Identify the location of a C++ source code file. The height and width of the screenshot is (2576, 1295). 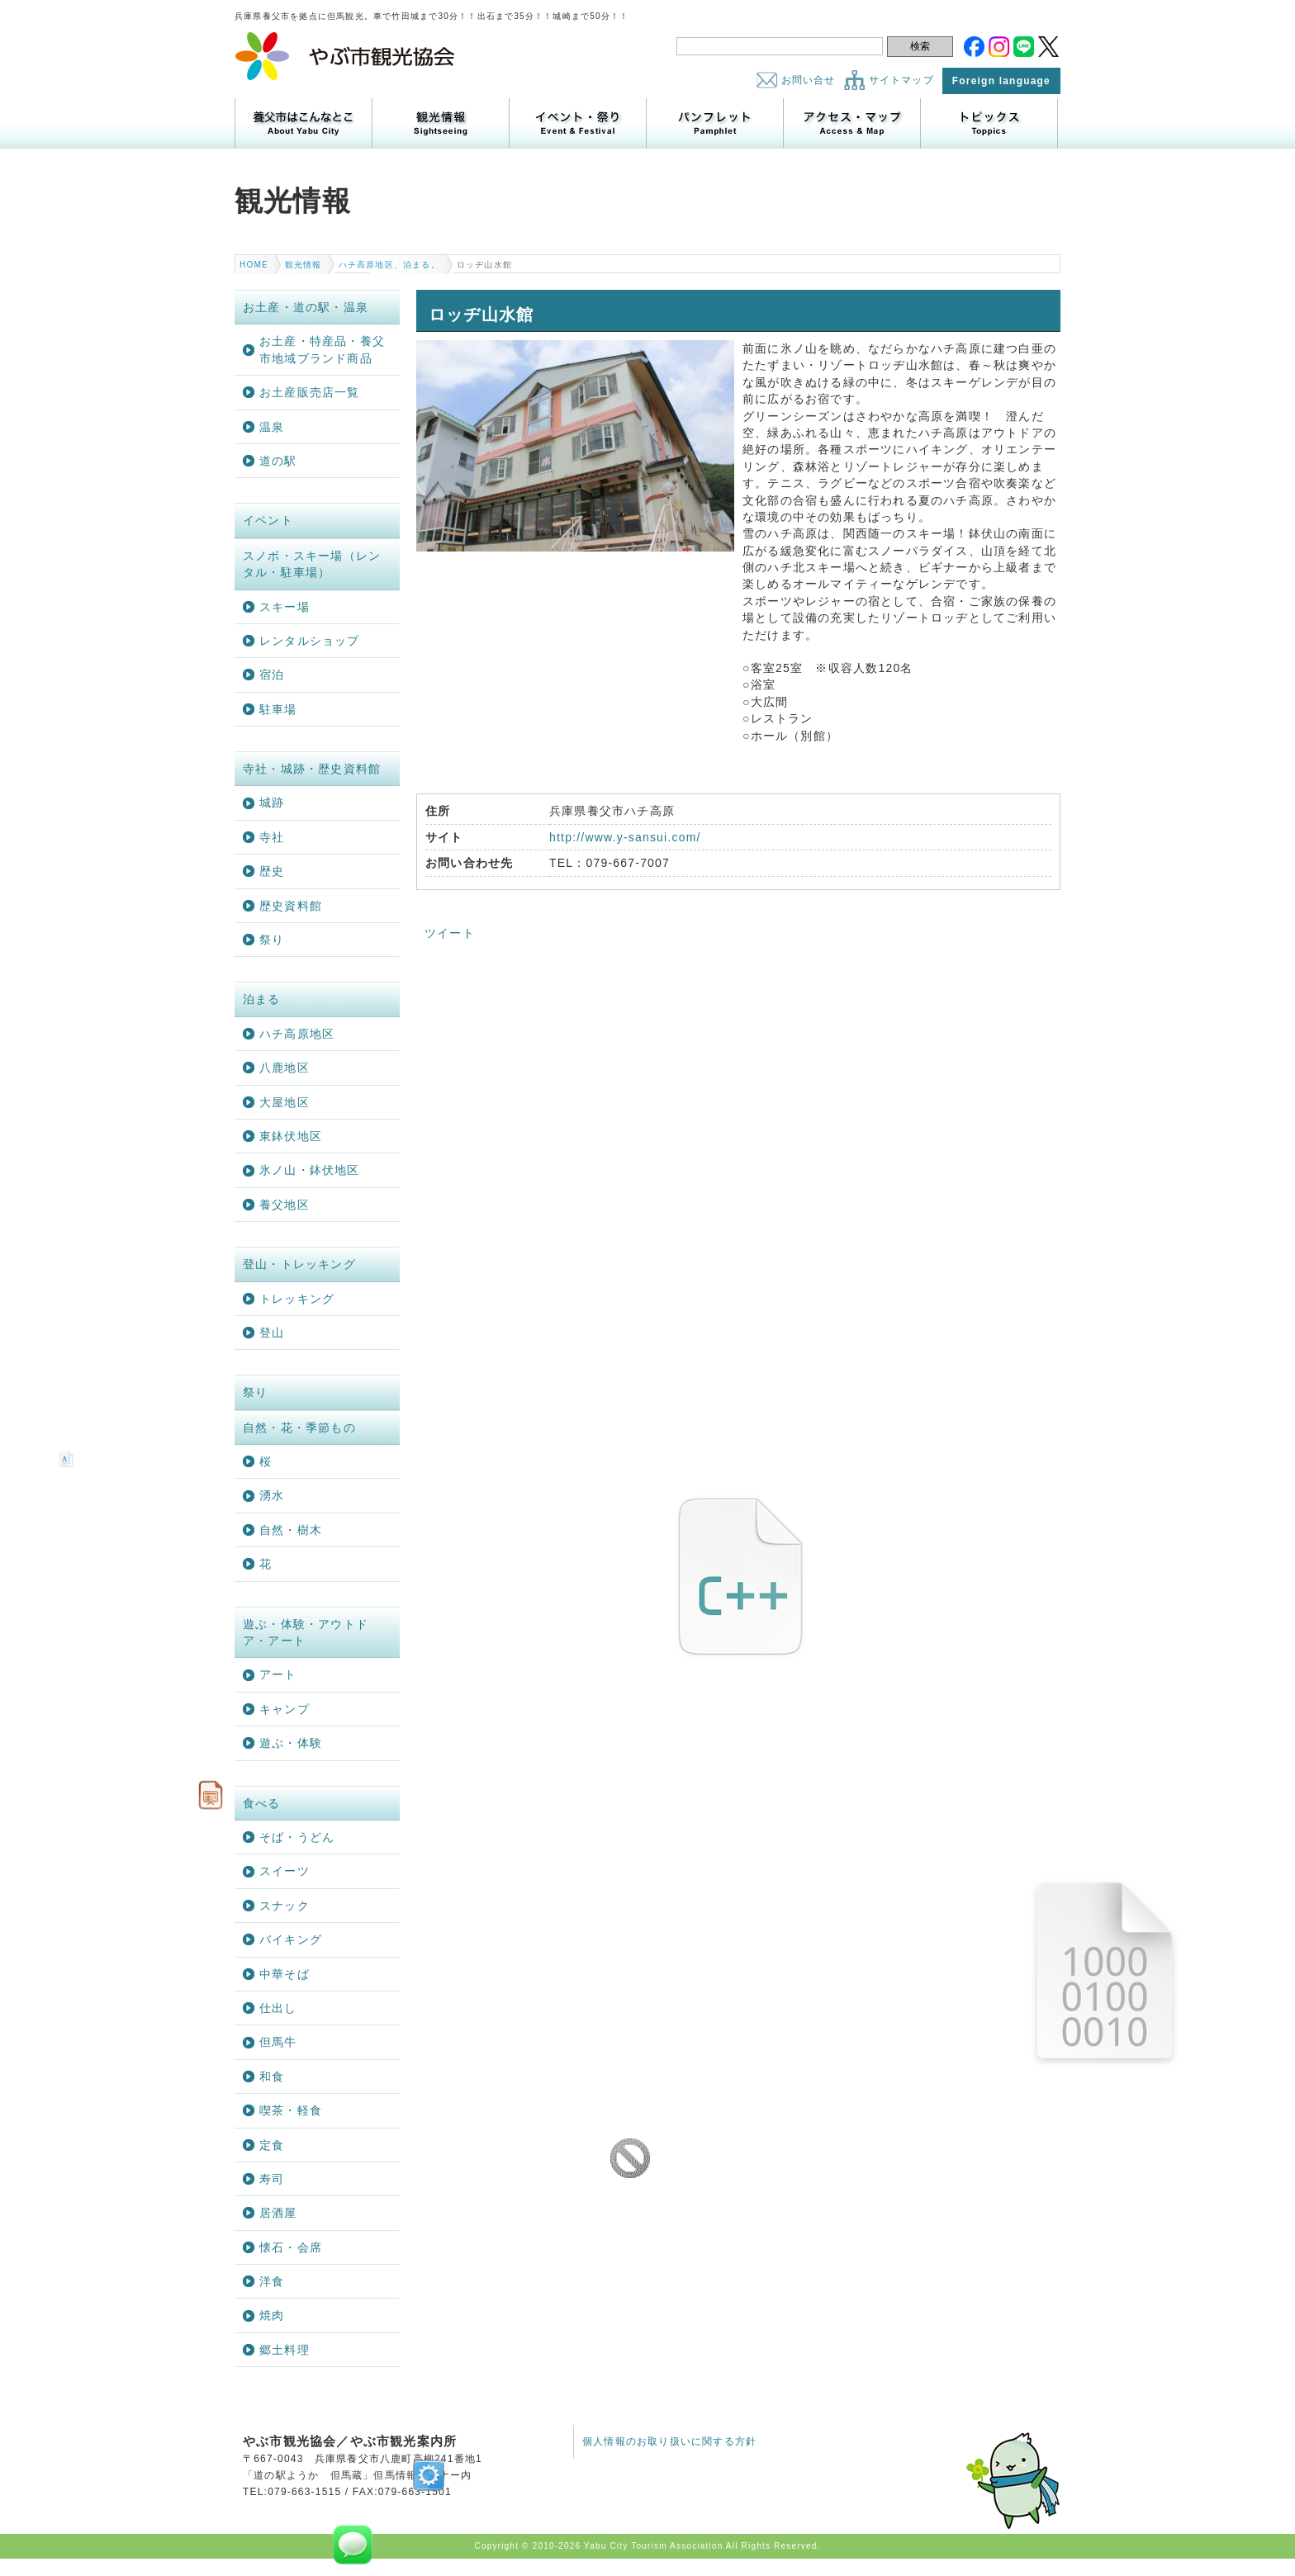
(740, 1576).